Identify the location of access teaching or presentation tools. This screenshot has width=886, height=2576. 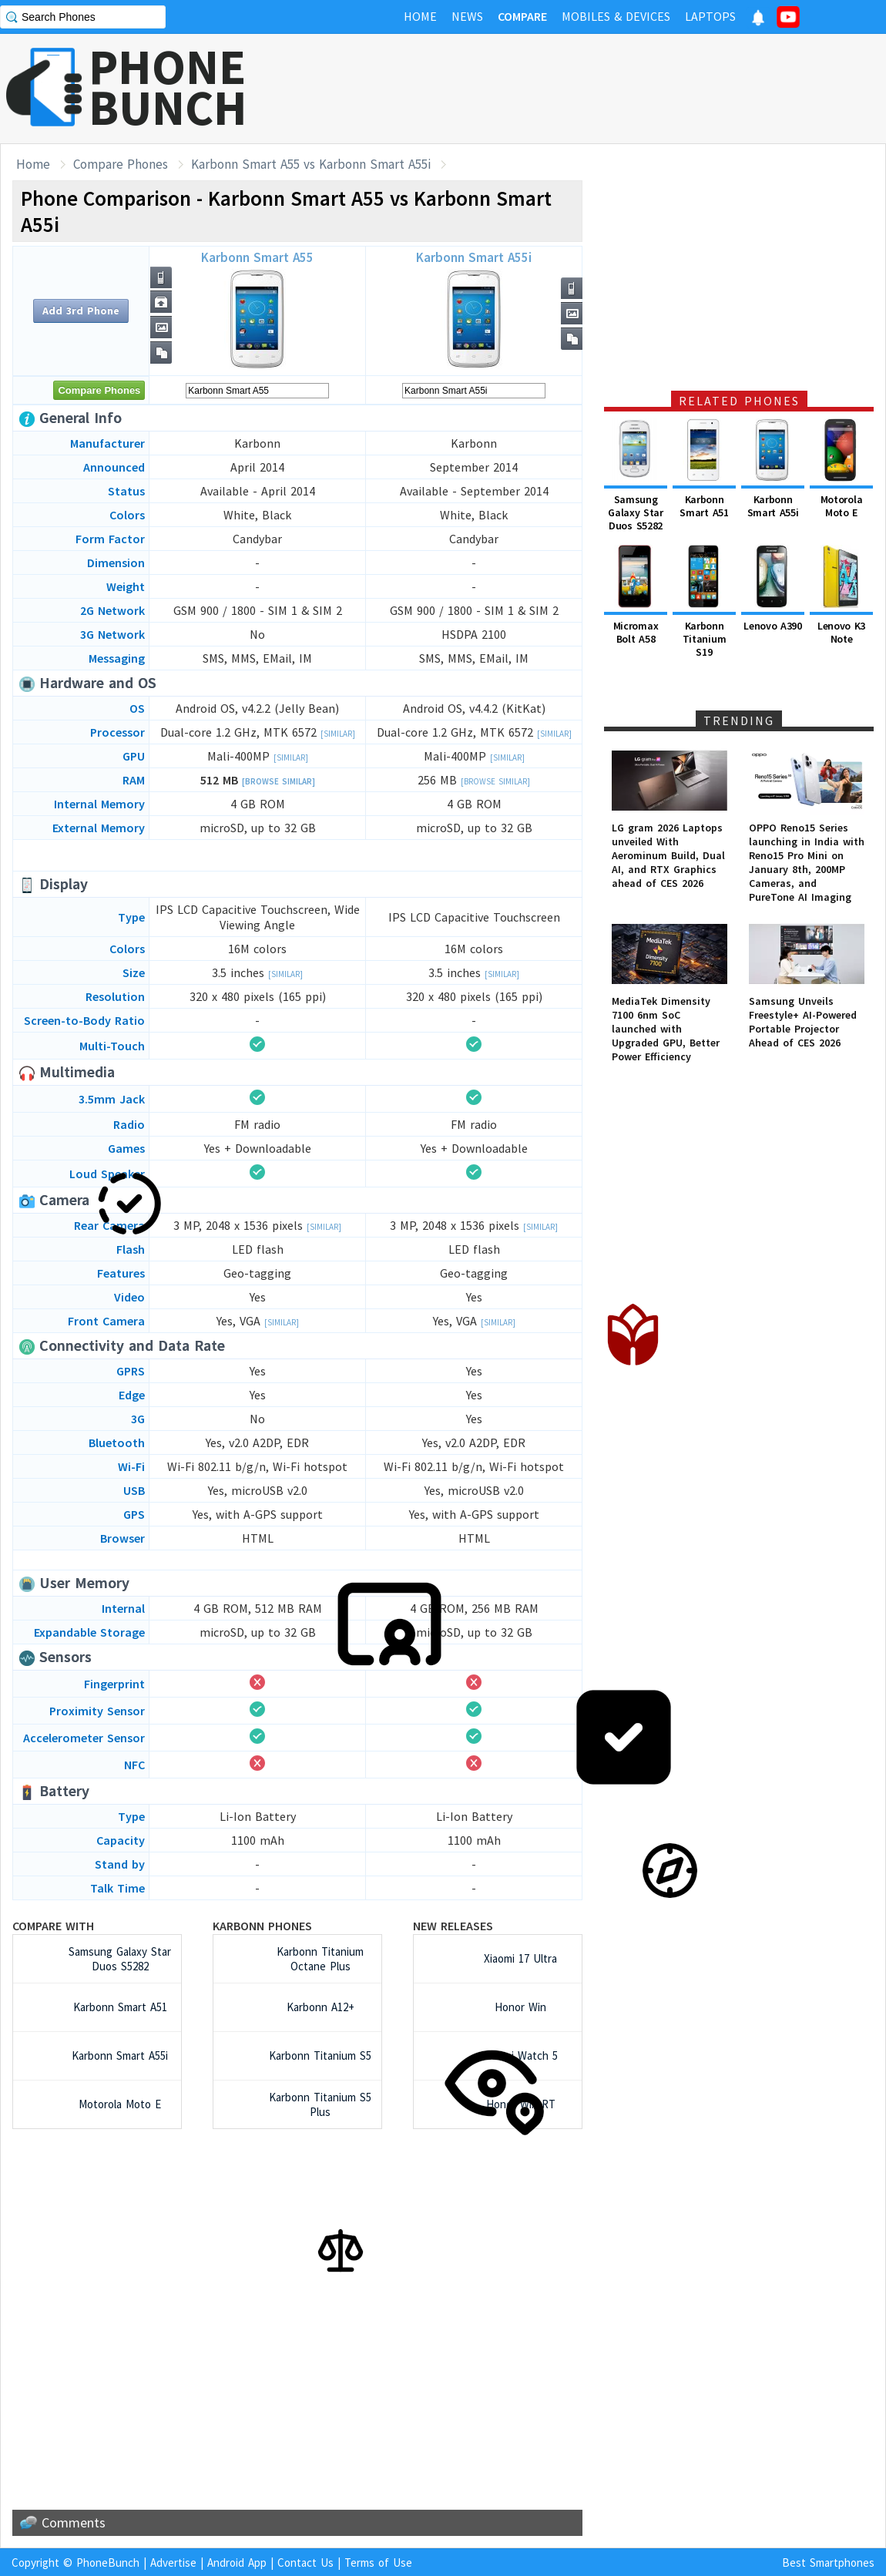
(389, 1624).